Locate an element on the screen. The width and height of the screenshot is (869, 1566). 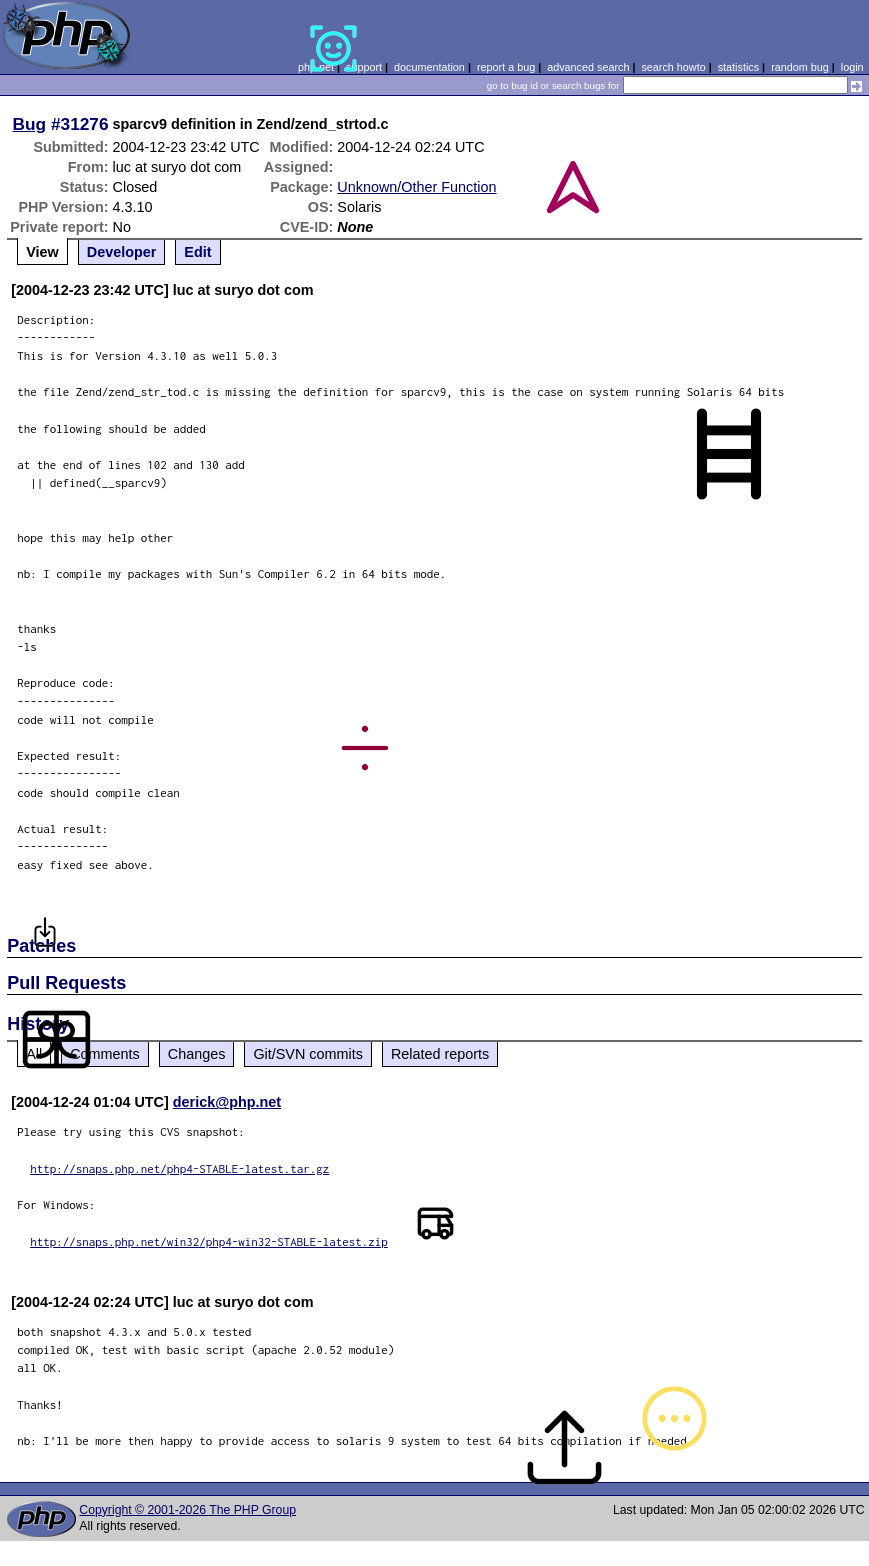
access step-by-step instructions or tutorials is located at coordinates (729, 454).